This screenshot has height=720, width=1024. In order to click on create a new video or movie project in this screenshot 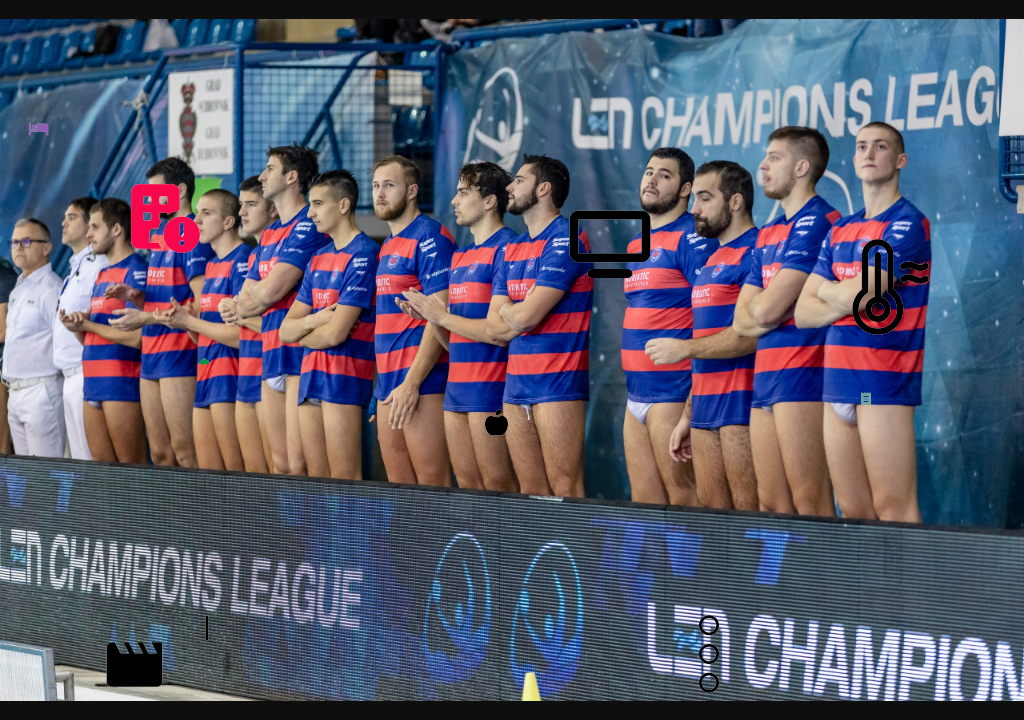, I will do `click(134, 664)`.